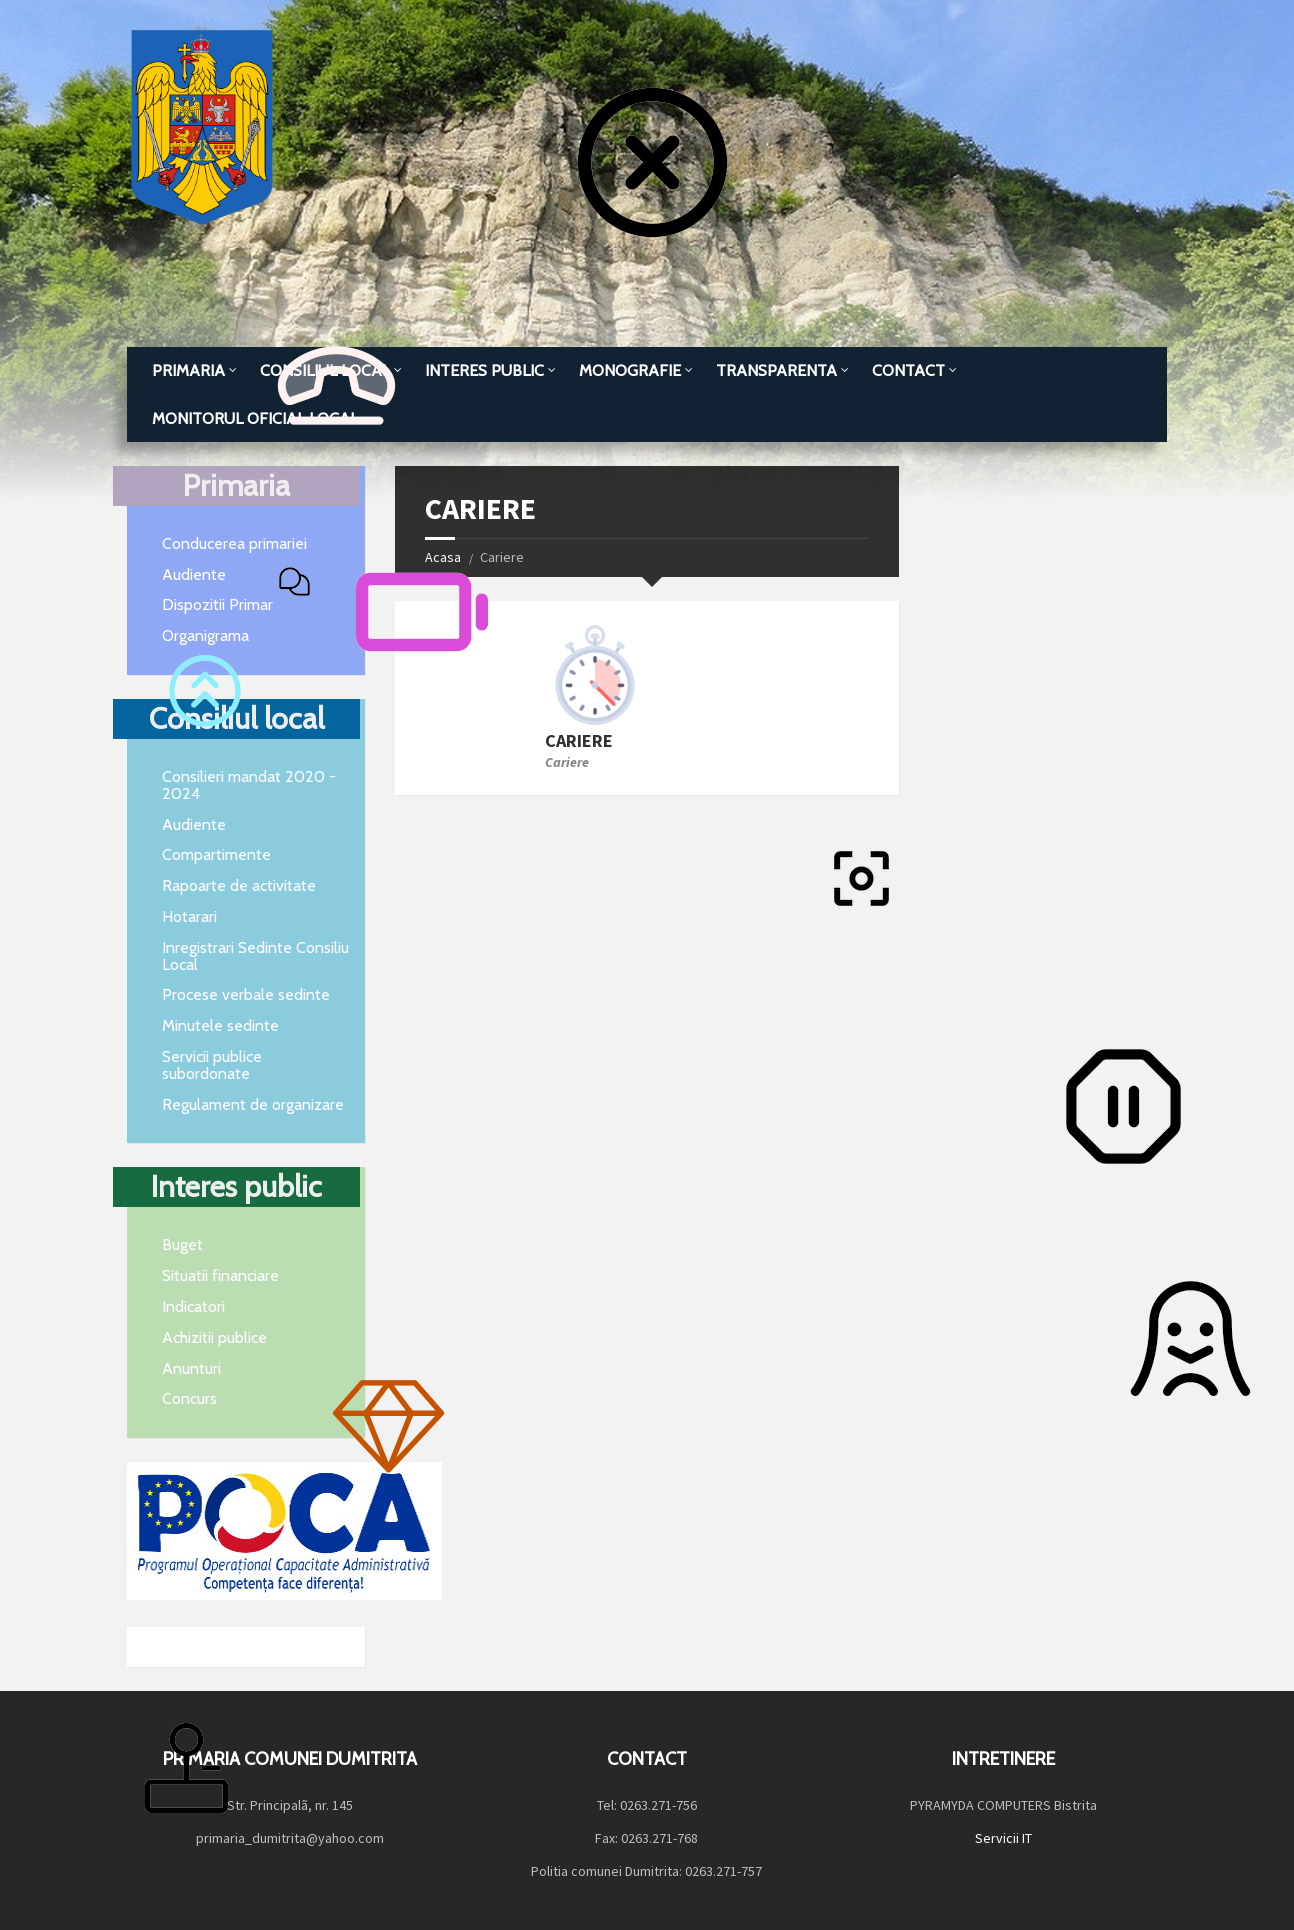 The image size is (1294, 1930). Describe the element at coordinates (861, 878) in the screenshot. I see `center focus on camera viewfinder` at that location.